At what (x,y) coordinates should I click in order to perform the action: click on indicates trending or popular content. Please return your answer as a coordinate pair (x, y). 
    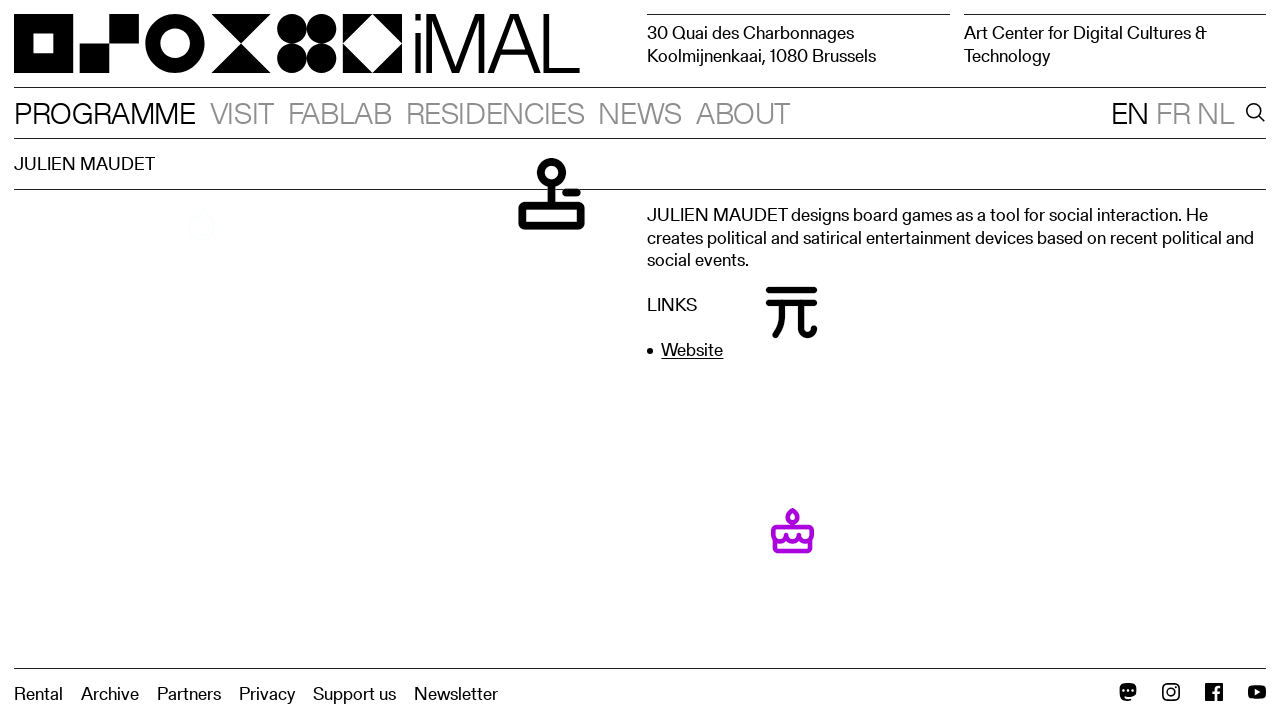
    Looking at the image, I should click on (201, 225).